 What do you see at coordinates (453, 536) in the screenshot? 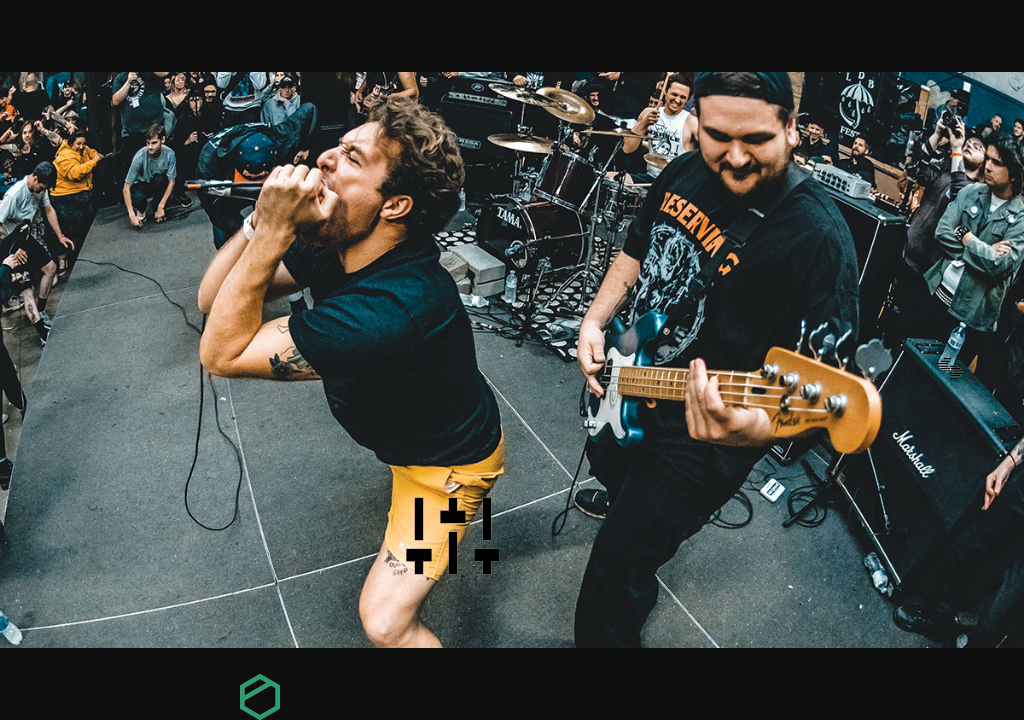
I see `access audio equalizer settings` at bounding box center [453, 536].